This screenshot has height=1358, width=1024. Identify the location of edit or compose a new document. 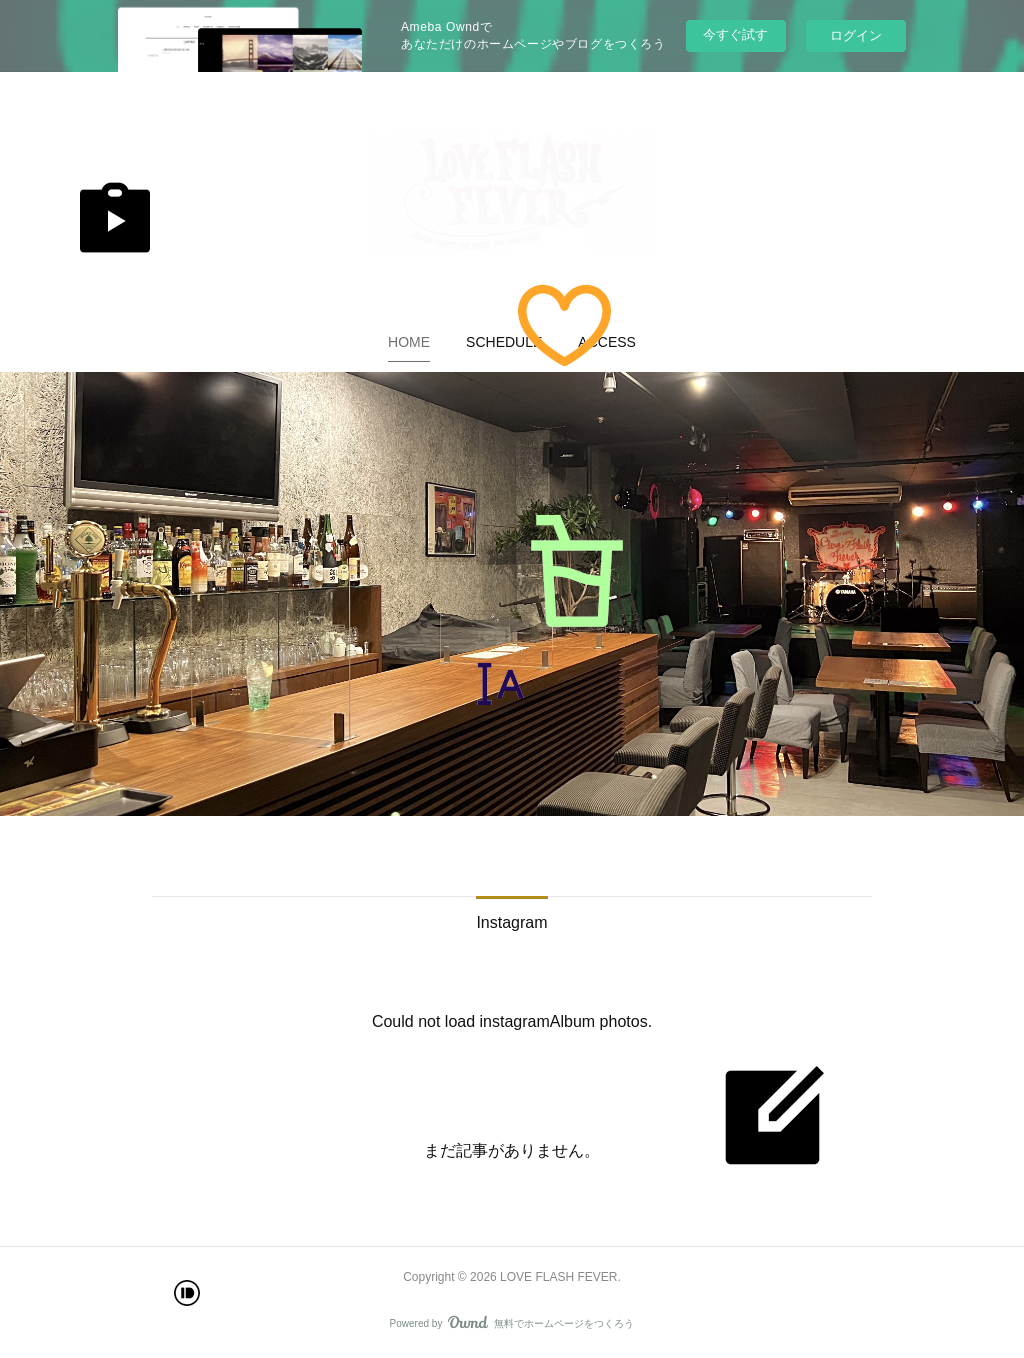
(772, 1117).